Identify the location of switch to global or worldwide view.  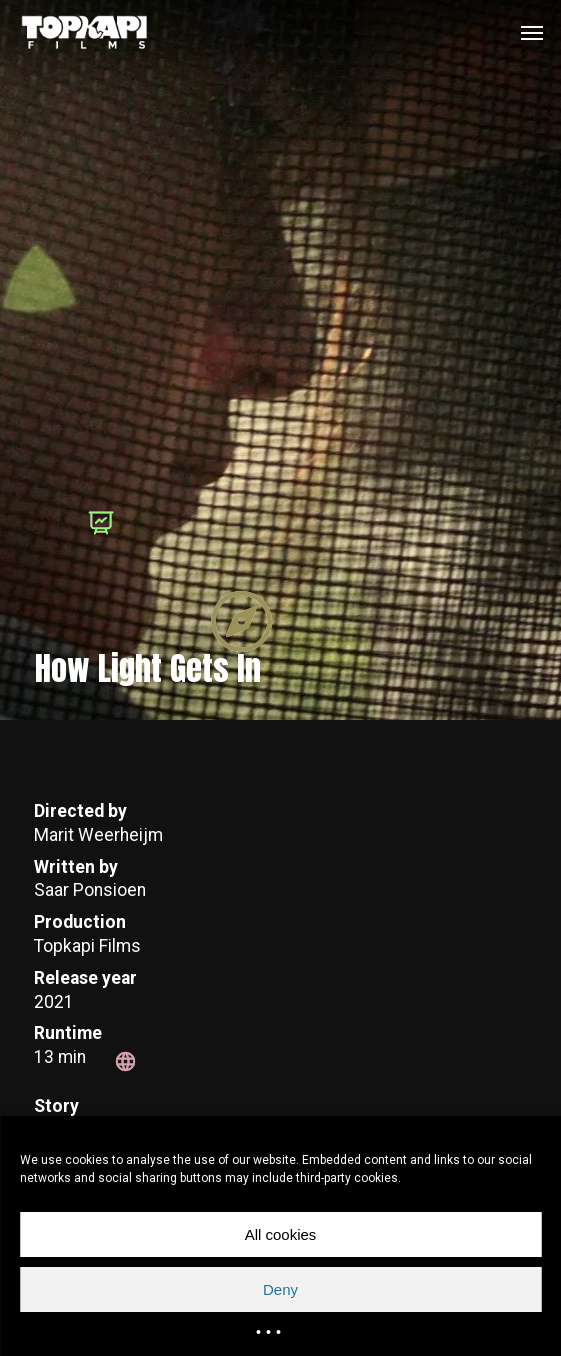
(125, 1061).